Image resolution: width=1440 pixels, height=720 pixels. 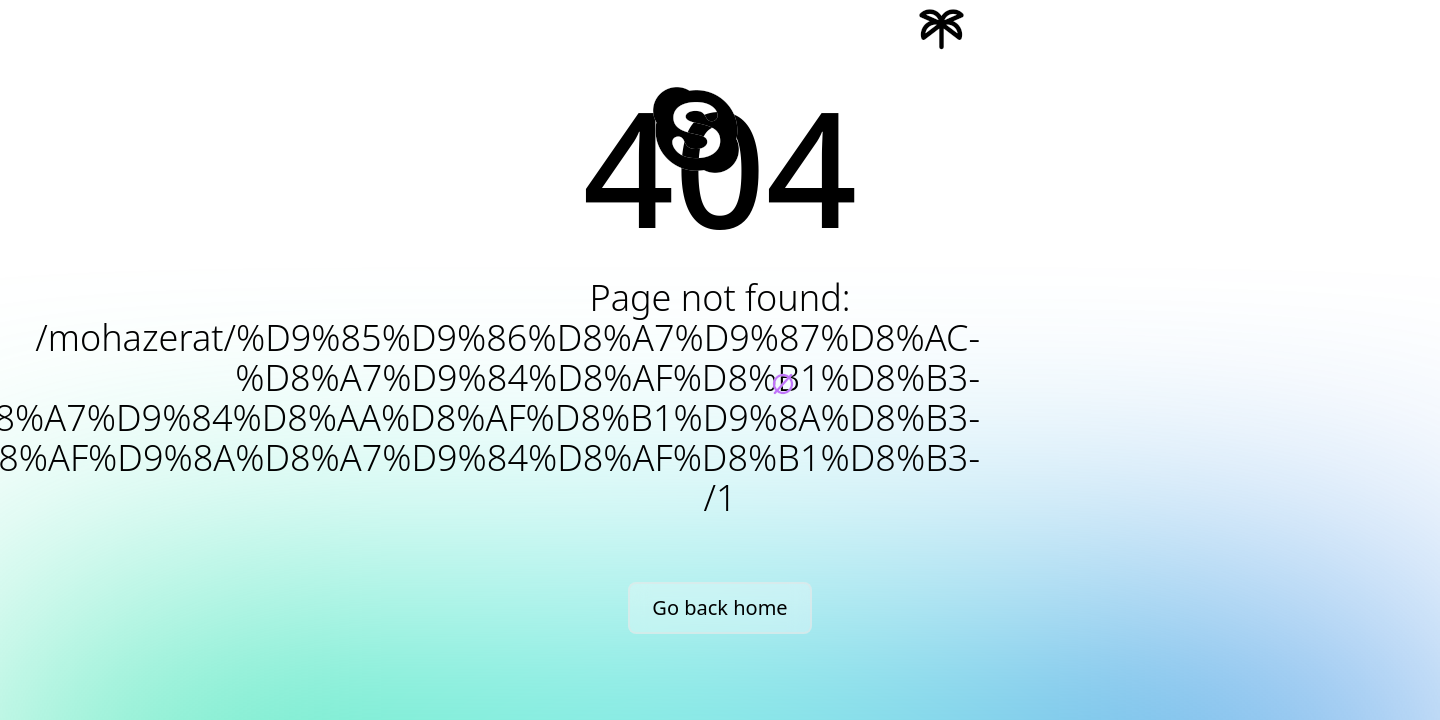 I want to click on open Skype app, so click(x=696, y=130).